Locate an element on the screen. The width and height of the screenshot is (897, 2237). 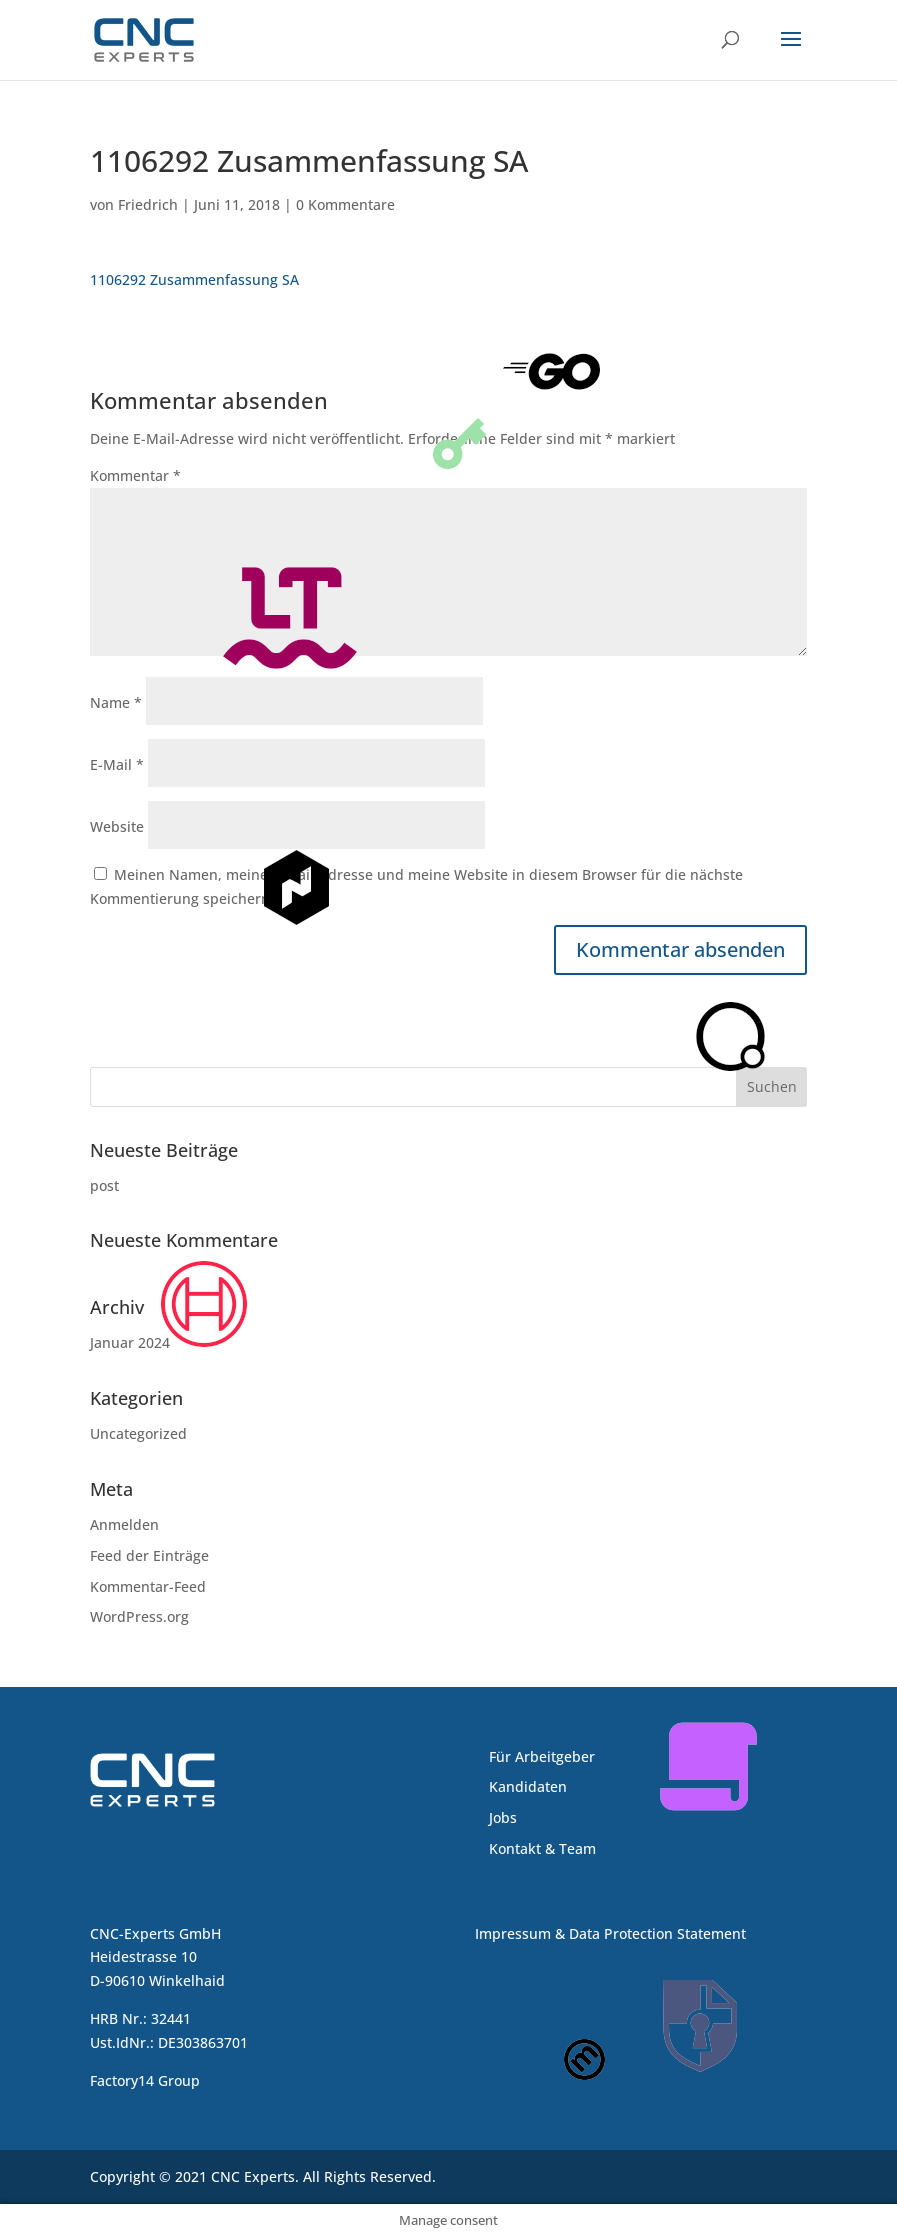
go programming language logo is located at coordinates (551, 371).